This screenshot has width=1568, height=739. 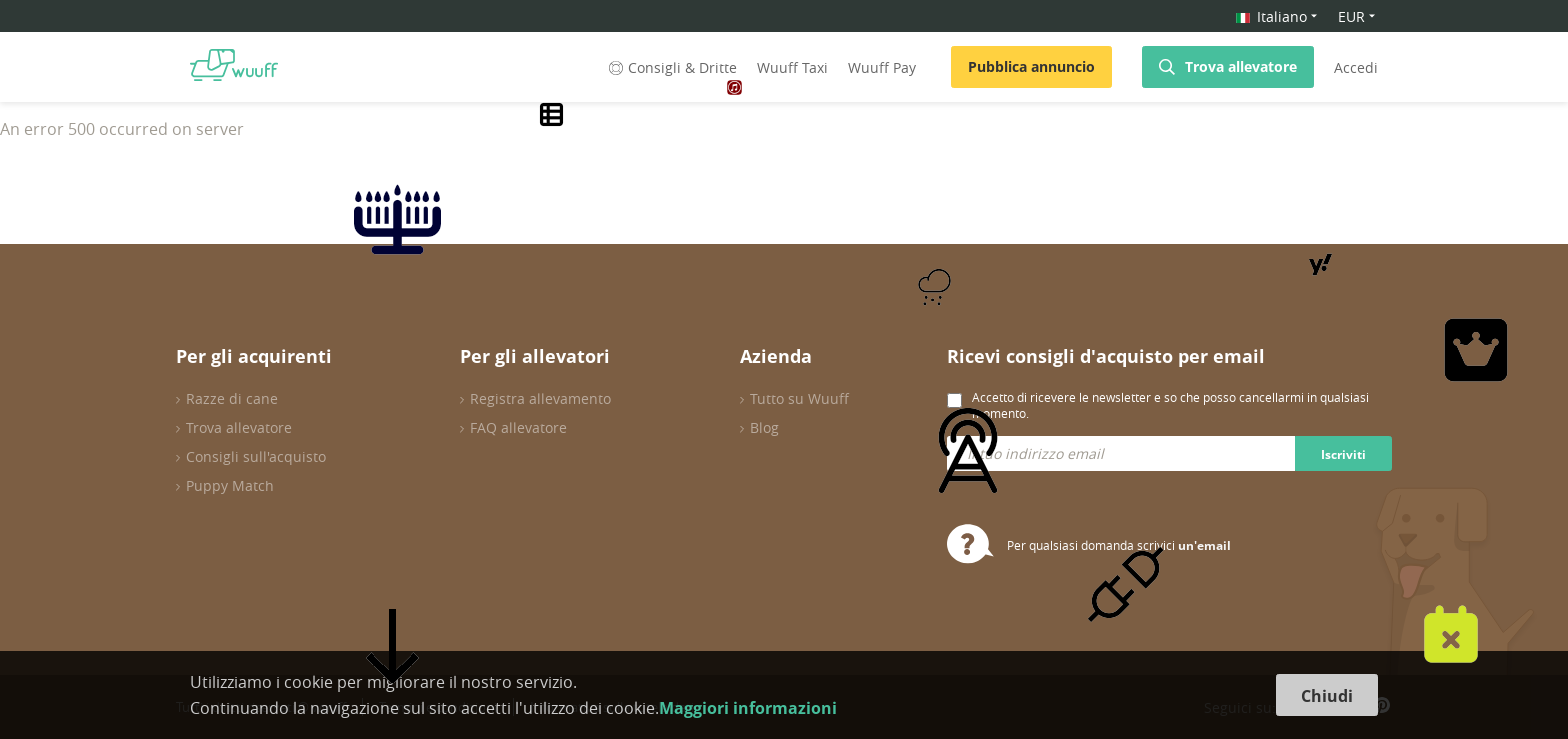 I want to click on cancel or delete a scheduled event, so click(x=1451, y=636).